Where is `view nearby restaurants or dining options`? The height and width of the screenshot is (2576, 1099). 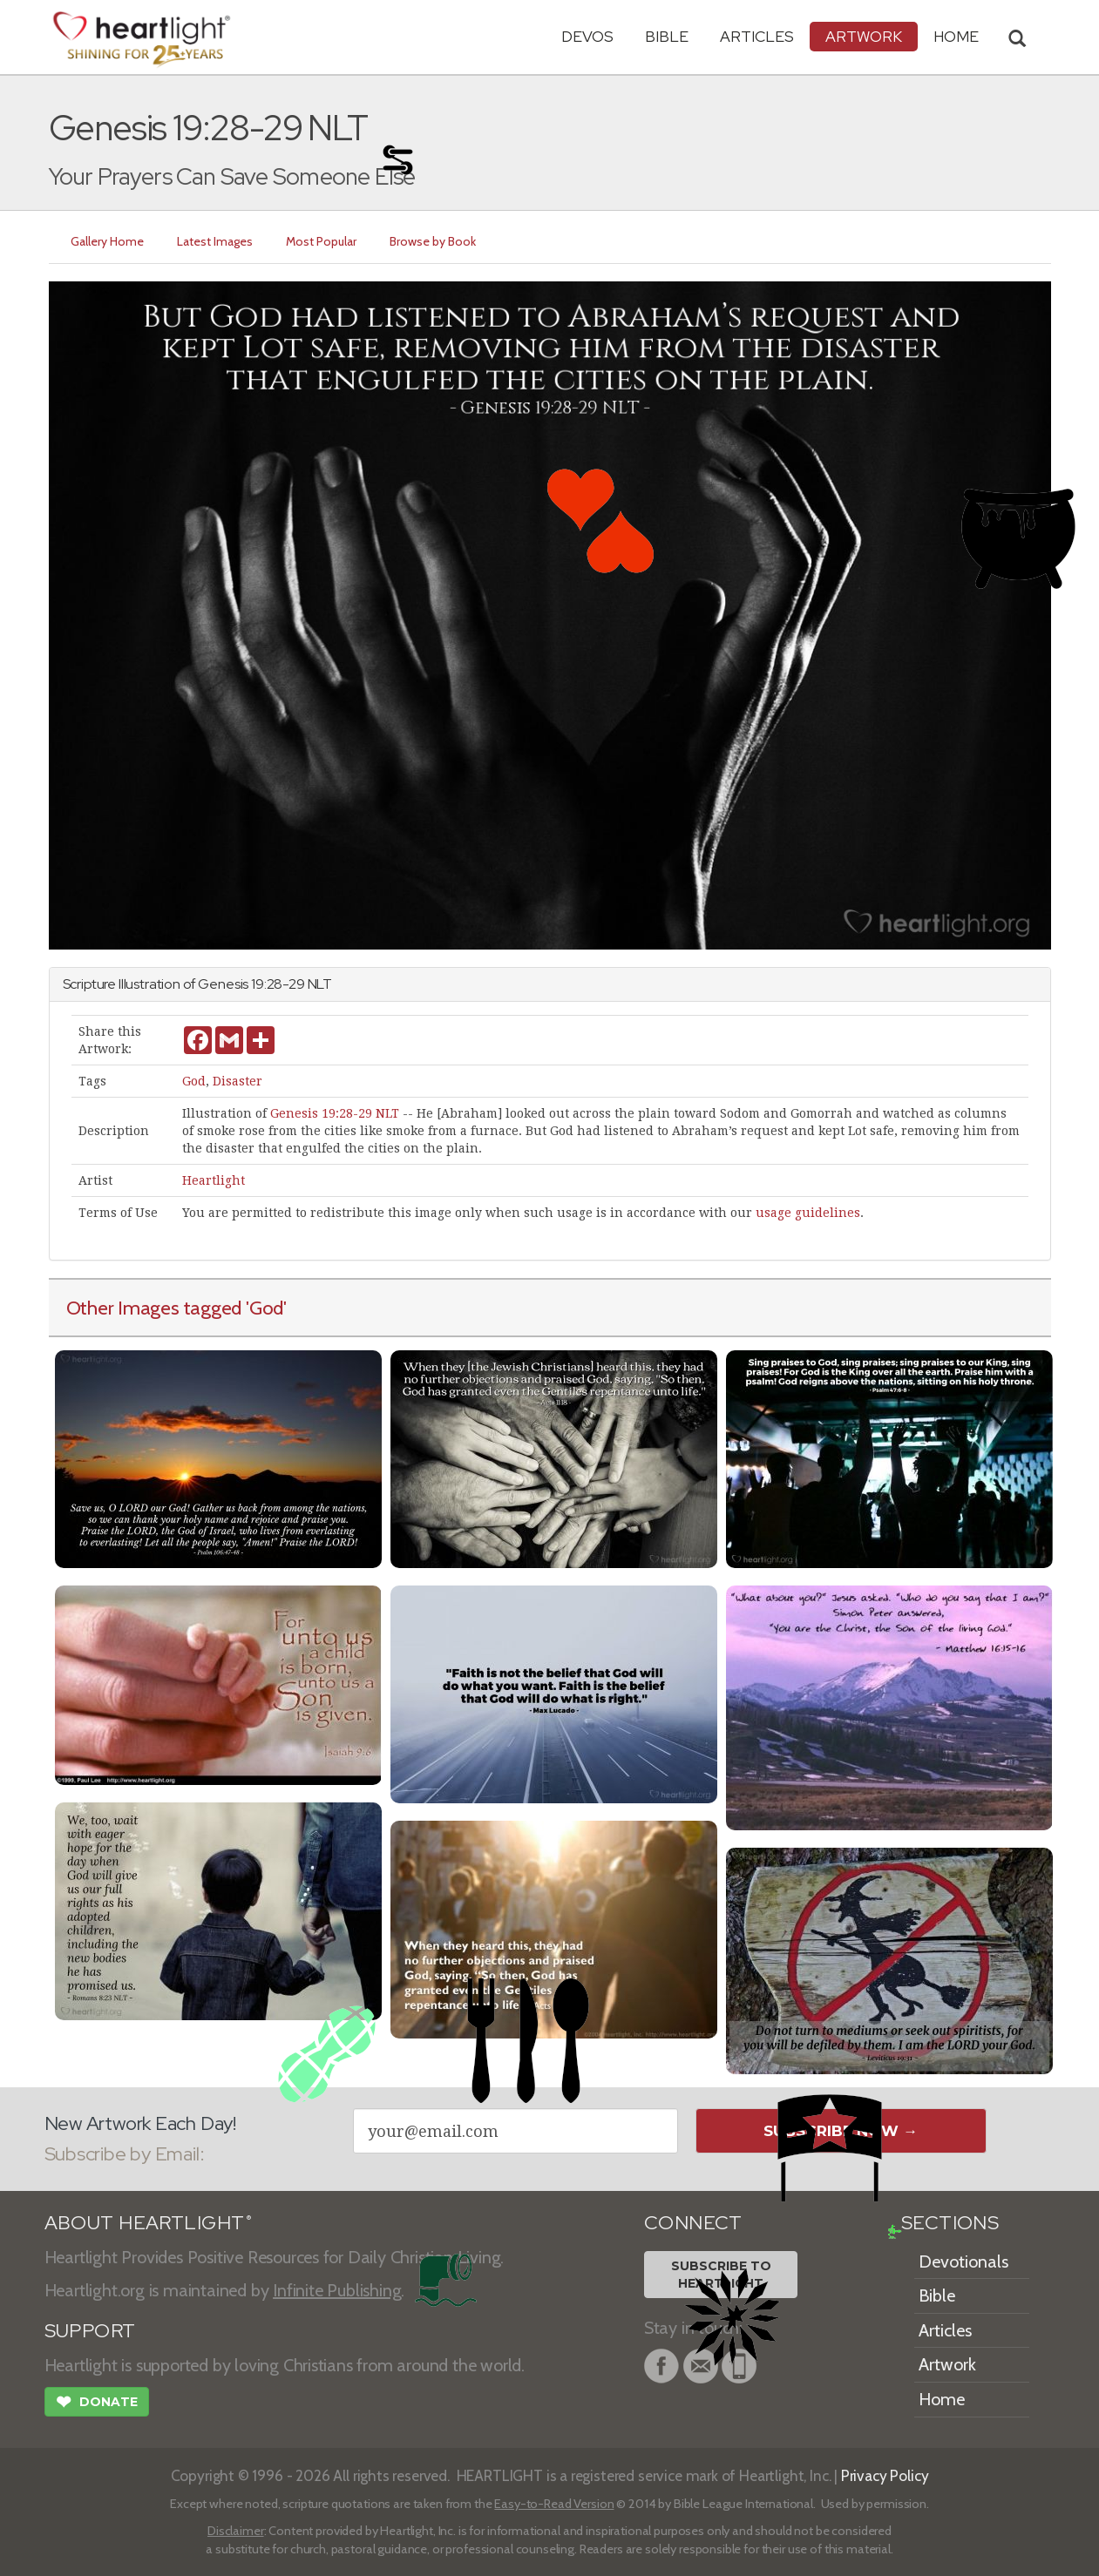
view nearby restaurants or dining options is located at coordinates (526, 2040).